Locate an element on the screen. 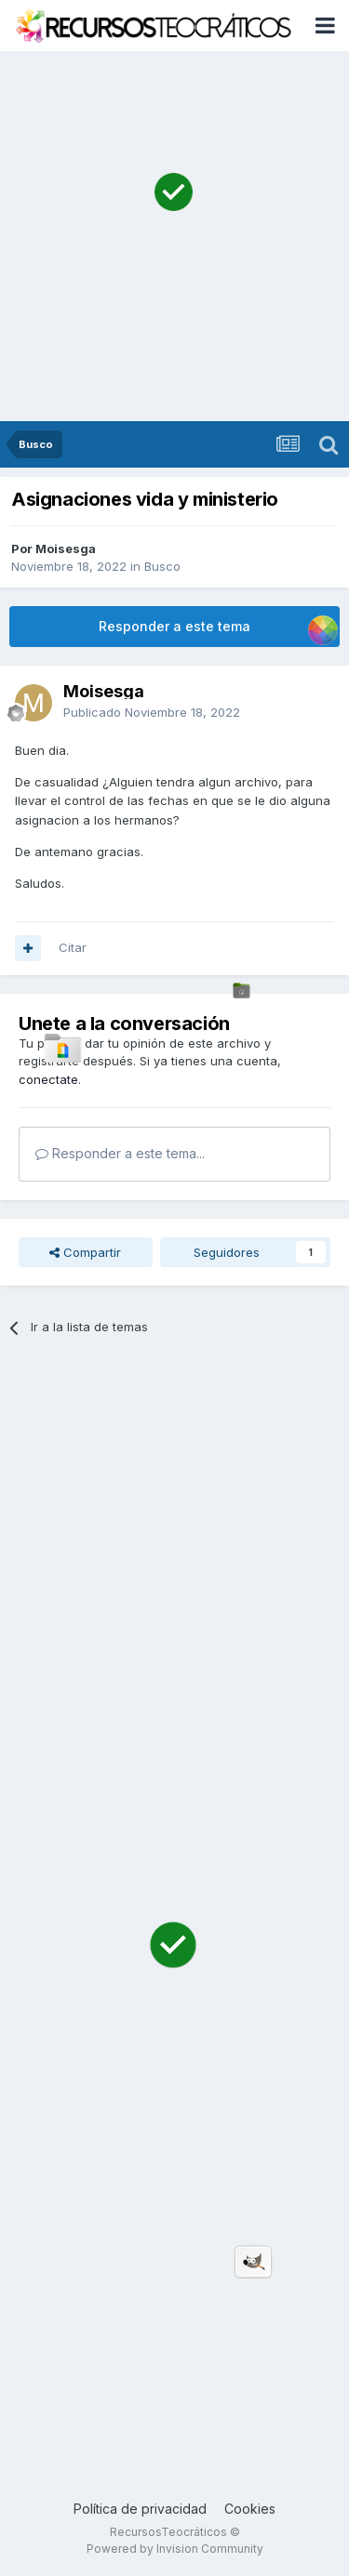 This screenshot has height=2576, width=349. confirm or approve an action is located at coordinates (173, 1945).